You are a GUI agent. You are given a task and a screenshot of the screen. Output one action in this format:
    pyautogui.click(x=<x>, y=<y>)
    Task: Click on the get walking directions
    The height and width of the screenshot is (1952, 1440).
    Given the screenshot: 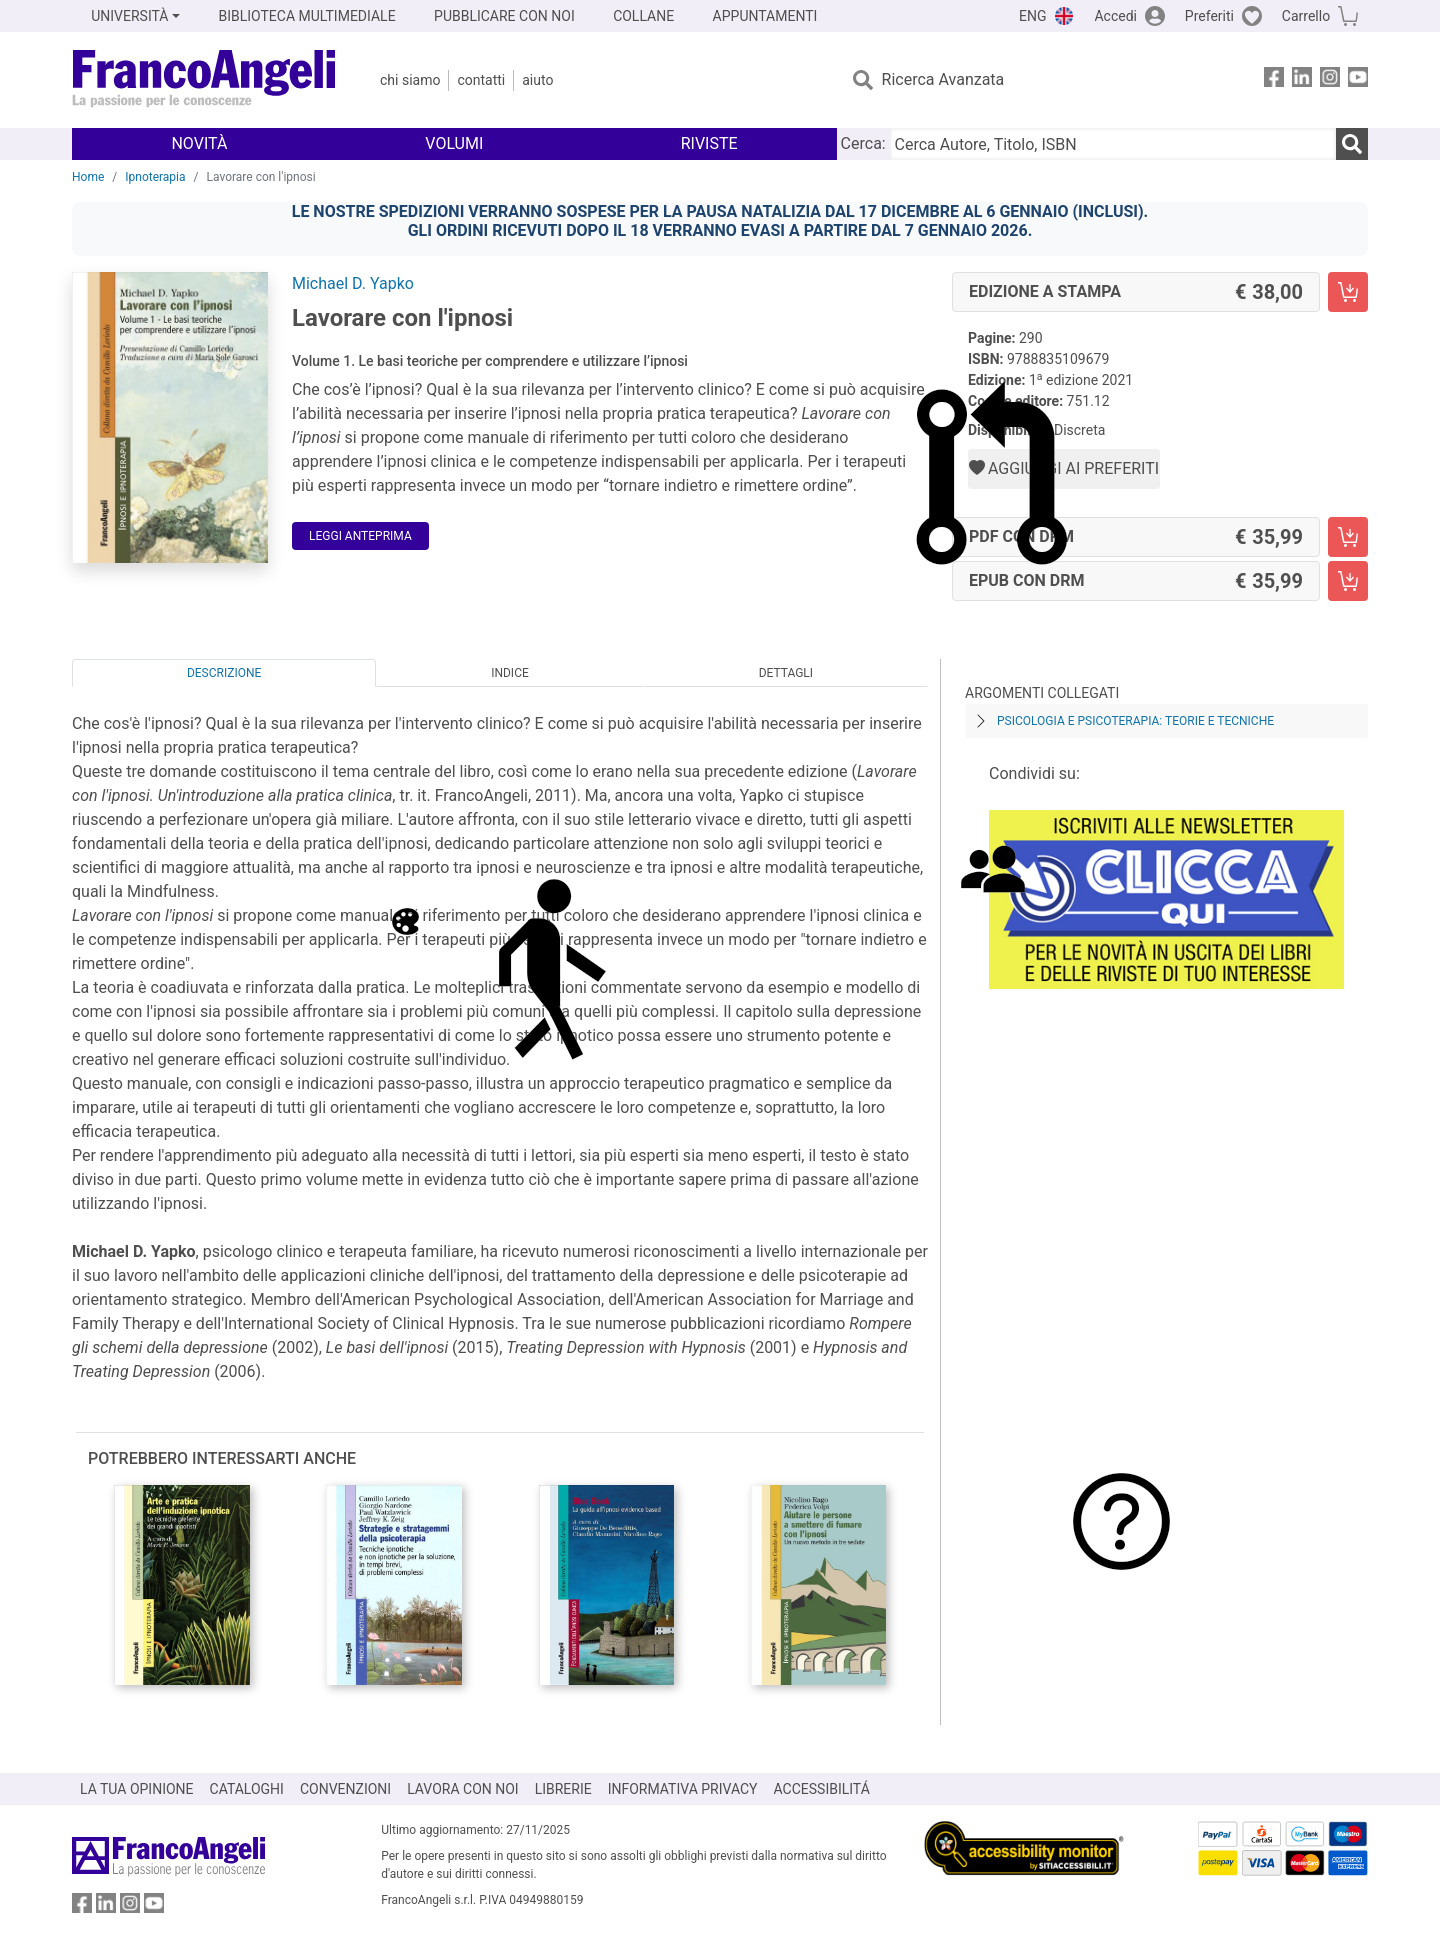 What is the action you would take?
    pyautogui.click(x=553, y=967)
    